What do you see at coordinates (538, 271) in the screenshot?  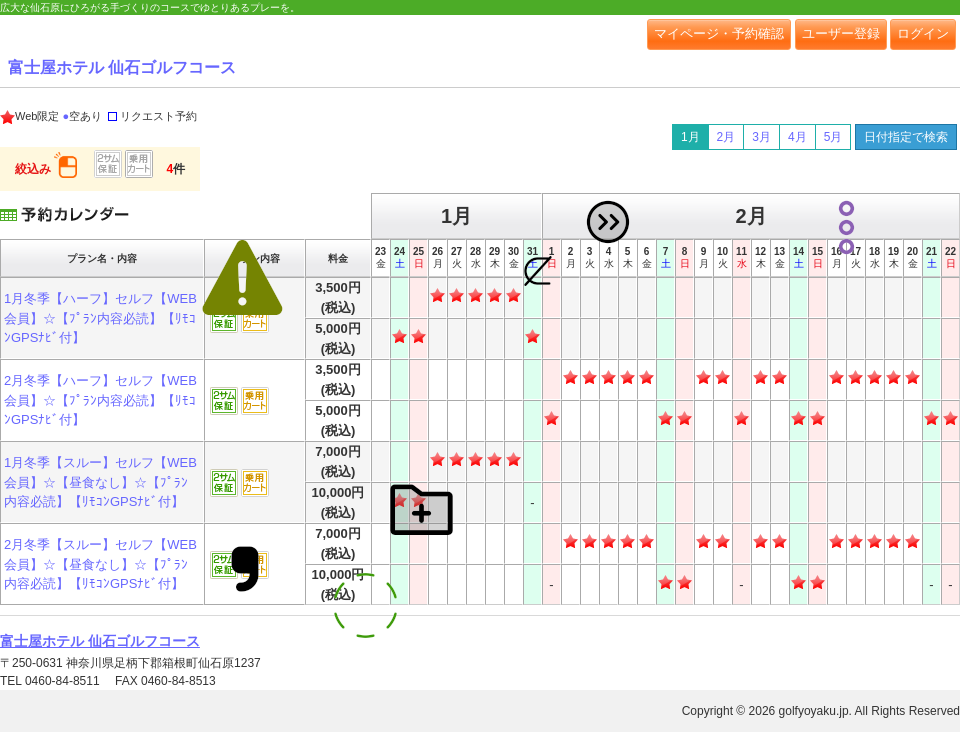 I see `indicates a set is not a subset of another in mathematical notation` at bounding box center [538, 271].